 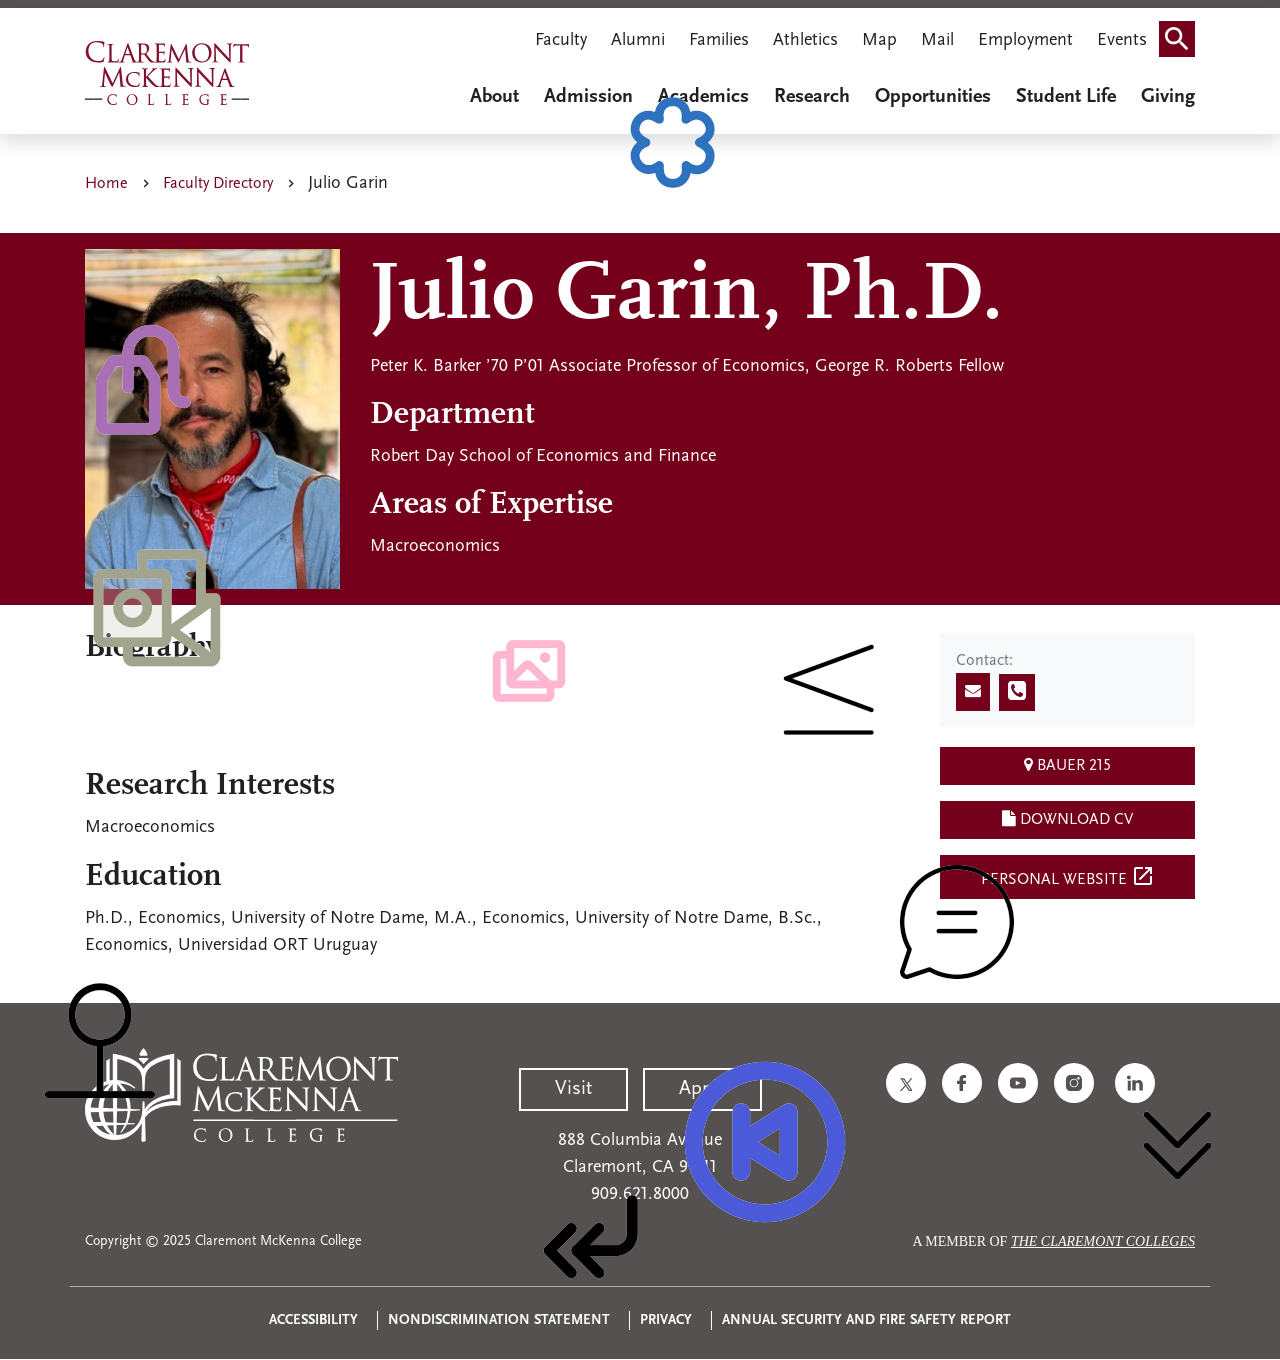 What do you see at coordinates (765, 1142) in the screenshot?
I see `skip to previous track` at bounding box center [765, 1142].